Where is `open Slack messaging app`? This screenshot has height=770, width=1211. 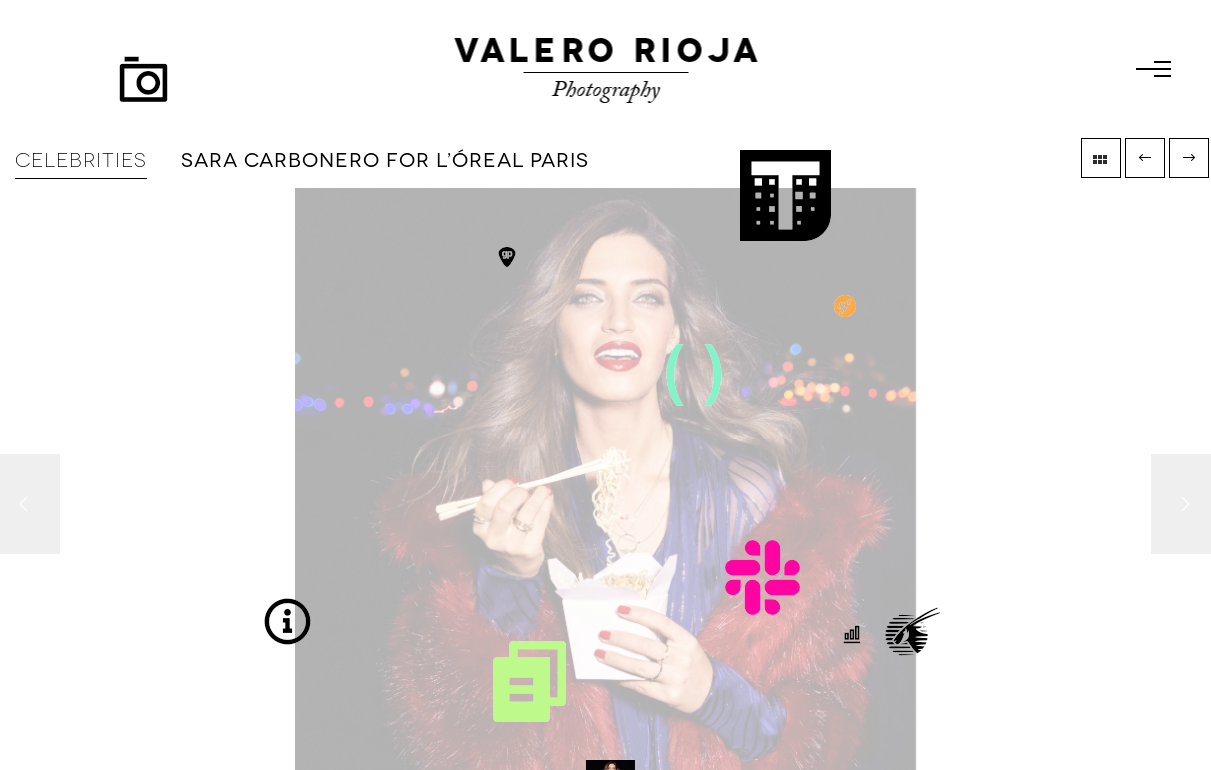
open Slack messaging app is located at coordinates (762, 577).